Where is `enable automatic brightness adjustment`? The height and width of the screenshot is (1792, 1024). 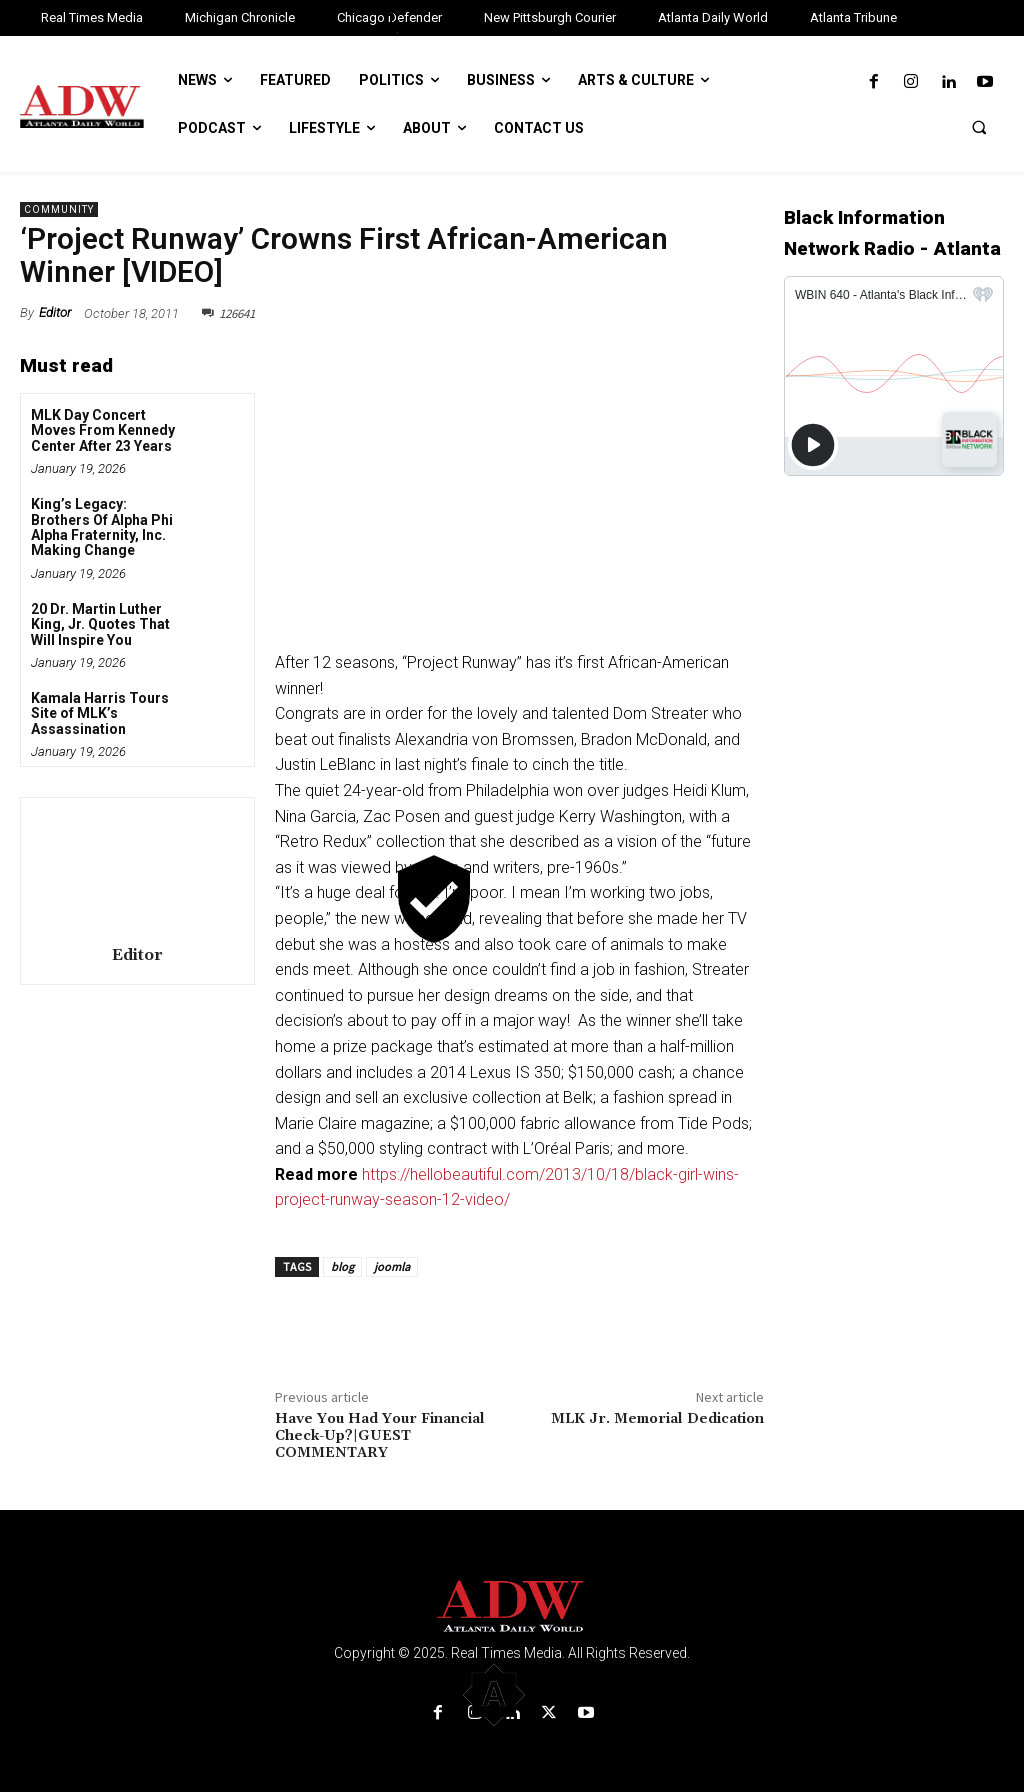 enable automatic brightness adjustment is located at coordinates (494, 1695).